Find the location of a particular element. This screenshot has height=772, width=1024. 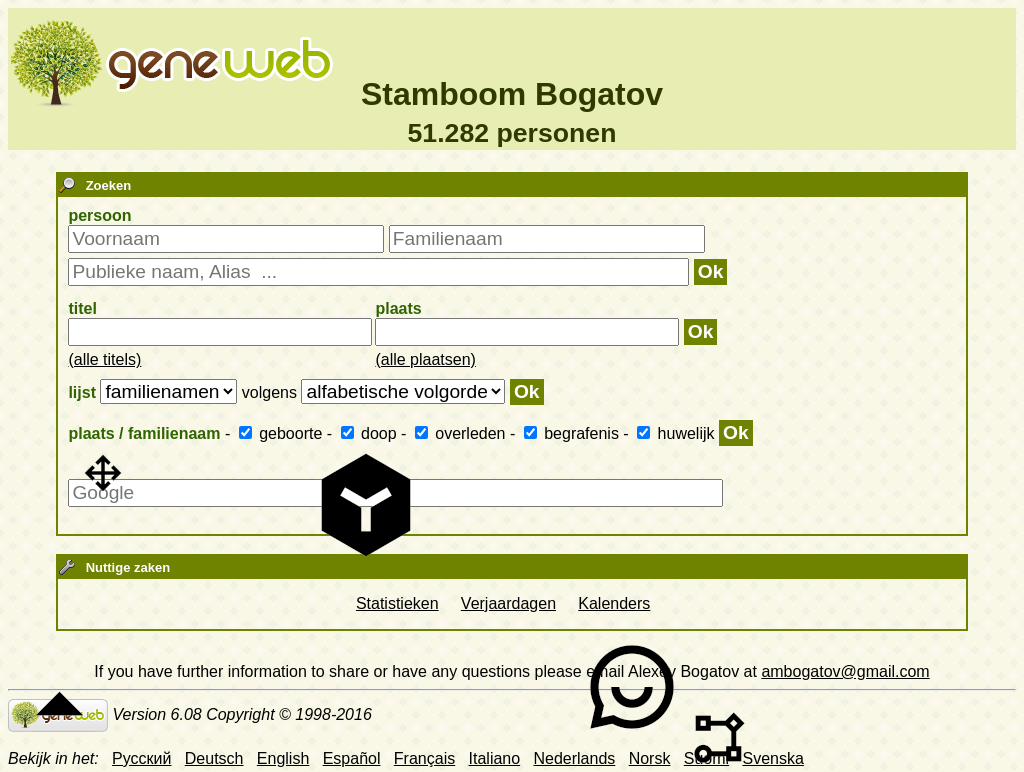

Unity game engine logo is located at coordinates (366, 505).